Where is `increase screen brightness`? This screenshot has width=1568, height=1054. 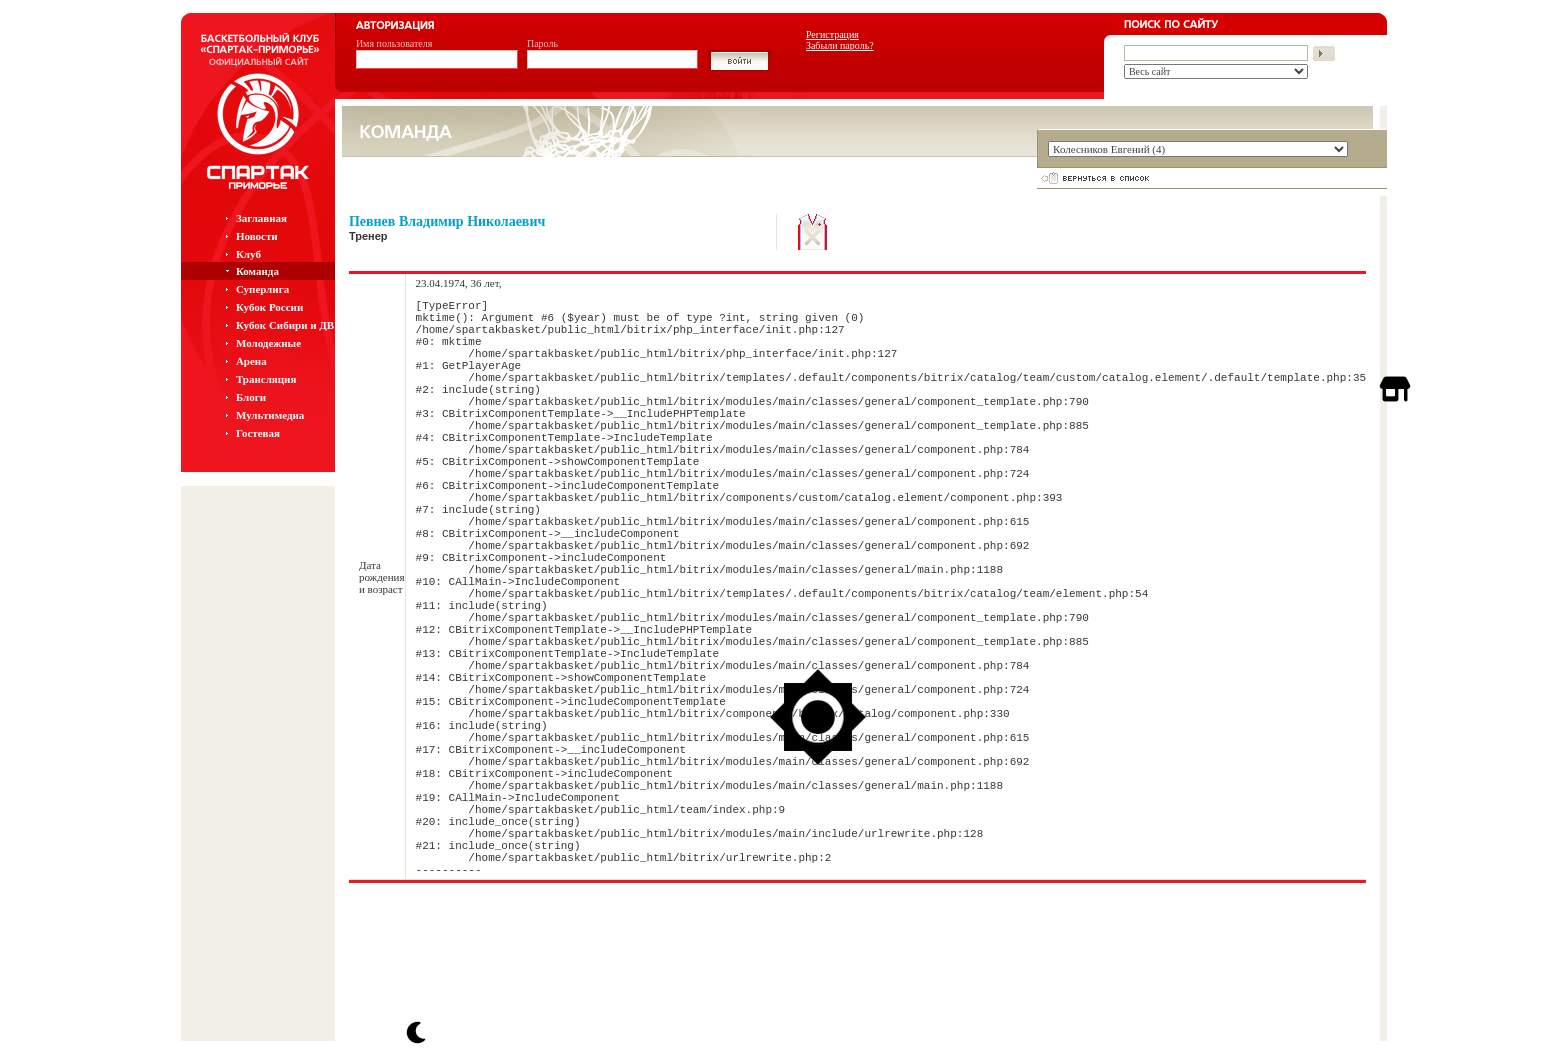 increase screen brightness is located at coordinates (818, 717).